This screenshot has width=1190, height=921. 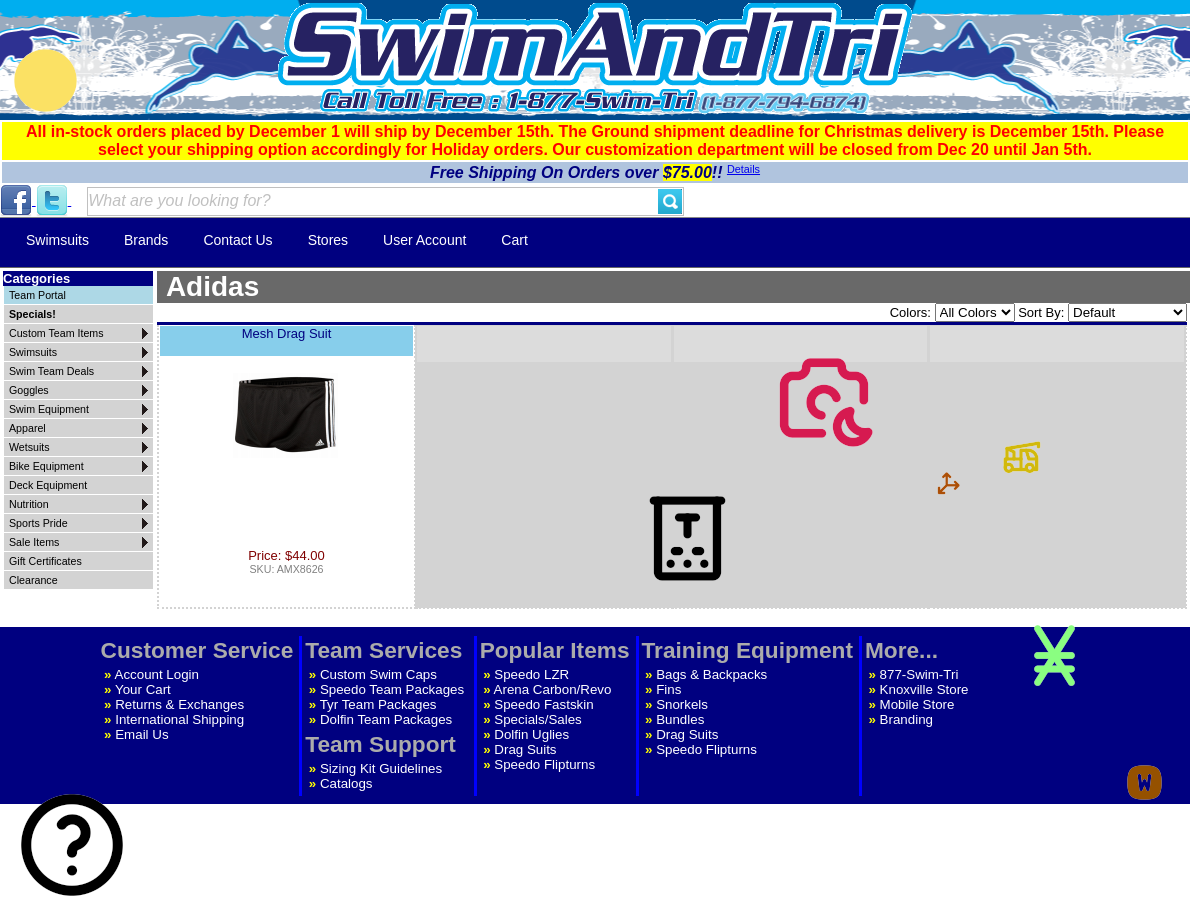 I want to click on view or select nano cryptocurrency, so click(x=1054, y=655).